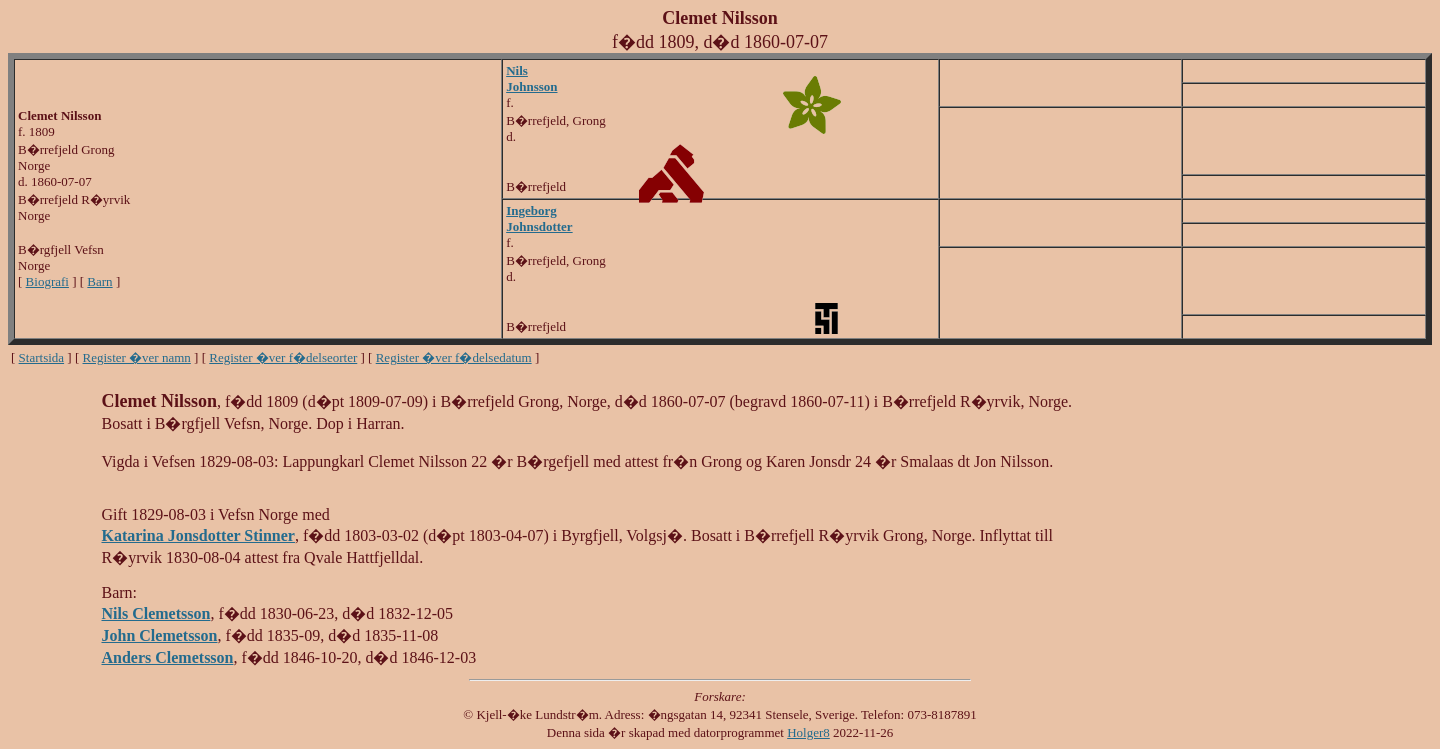 This screenshot has height=749, width=1440. What do you see at coordinates (812, 105) in the screenshot?
I see `visit the Adafruit website or store` at bounding box center [812, 105].